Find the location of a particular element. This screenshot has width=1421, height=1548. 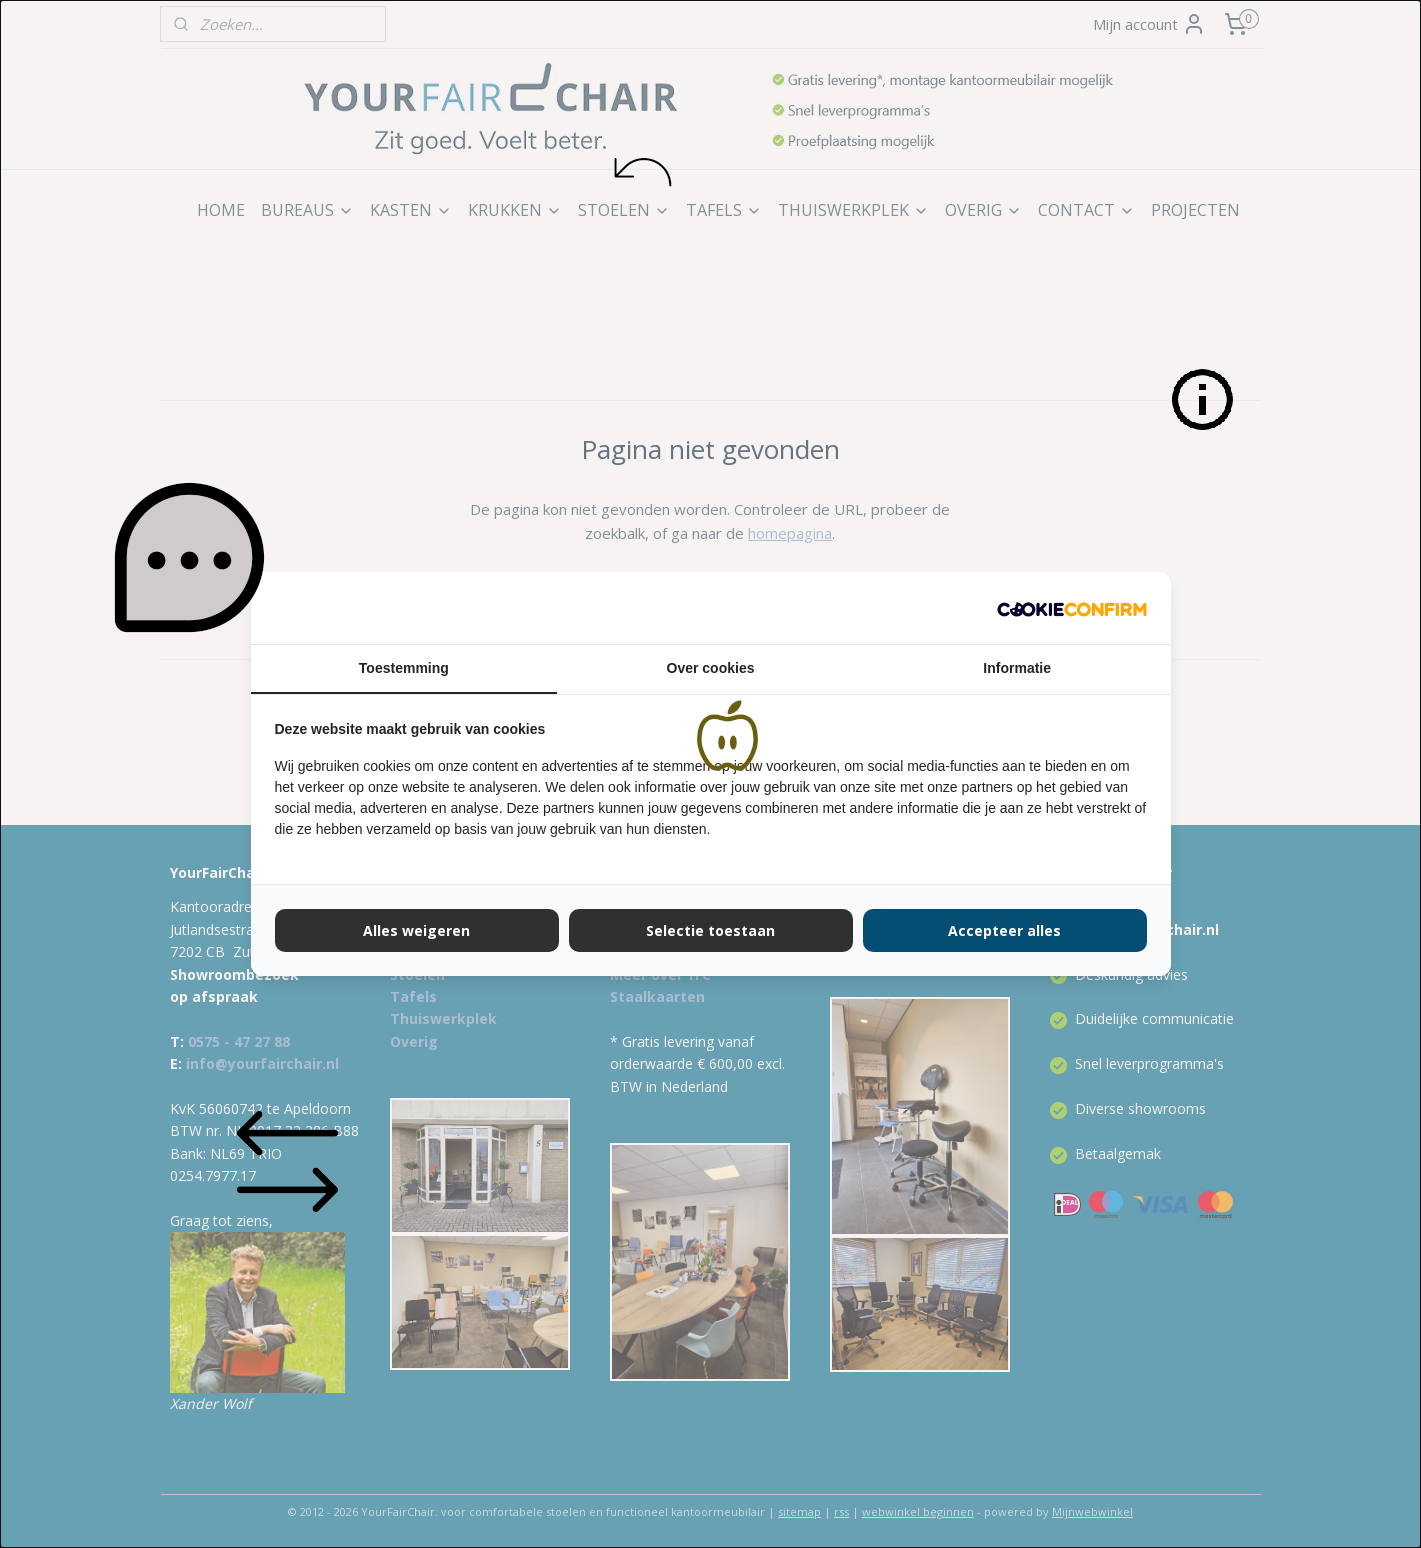

swap or exchange items is located at coordinates (287, 1161).